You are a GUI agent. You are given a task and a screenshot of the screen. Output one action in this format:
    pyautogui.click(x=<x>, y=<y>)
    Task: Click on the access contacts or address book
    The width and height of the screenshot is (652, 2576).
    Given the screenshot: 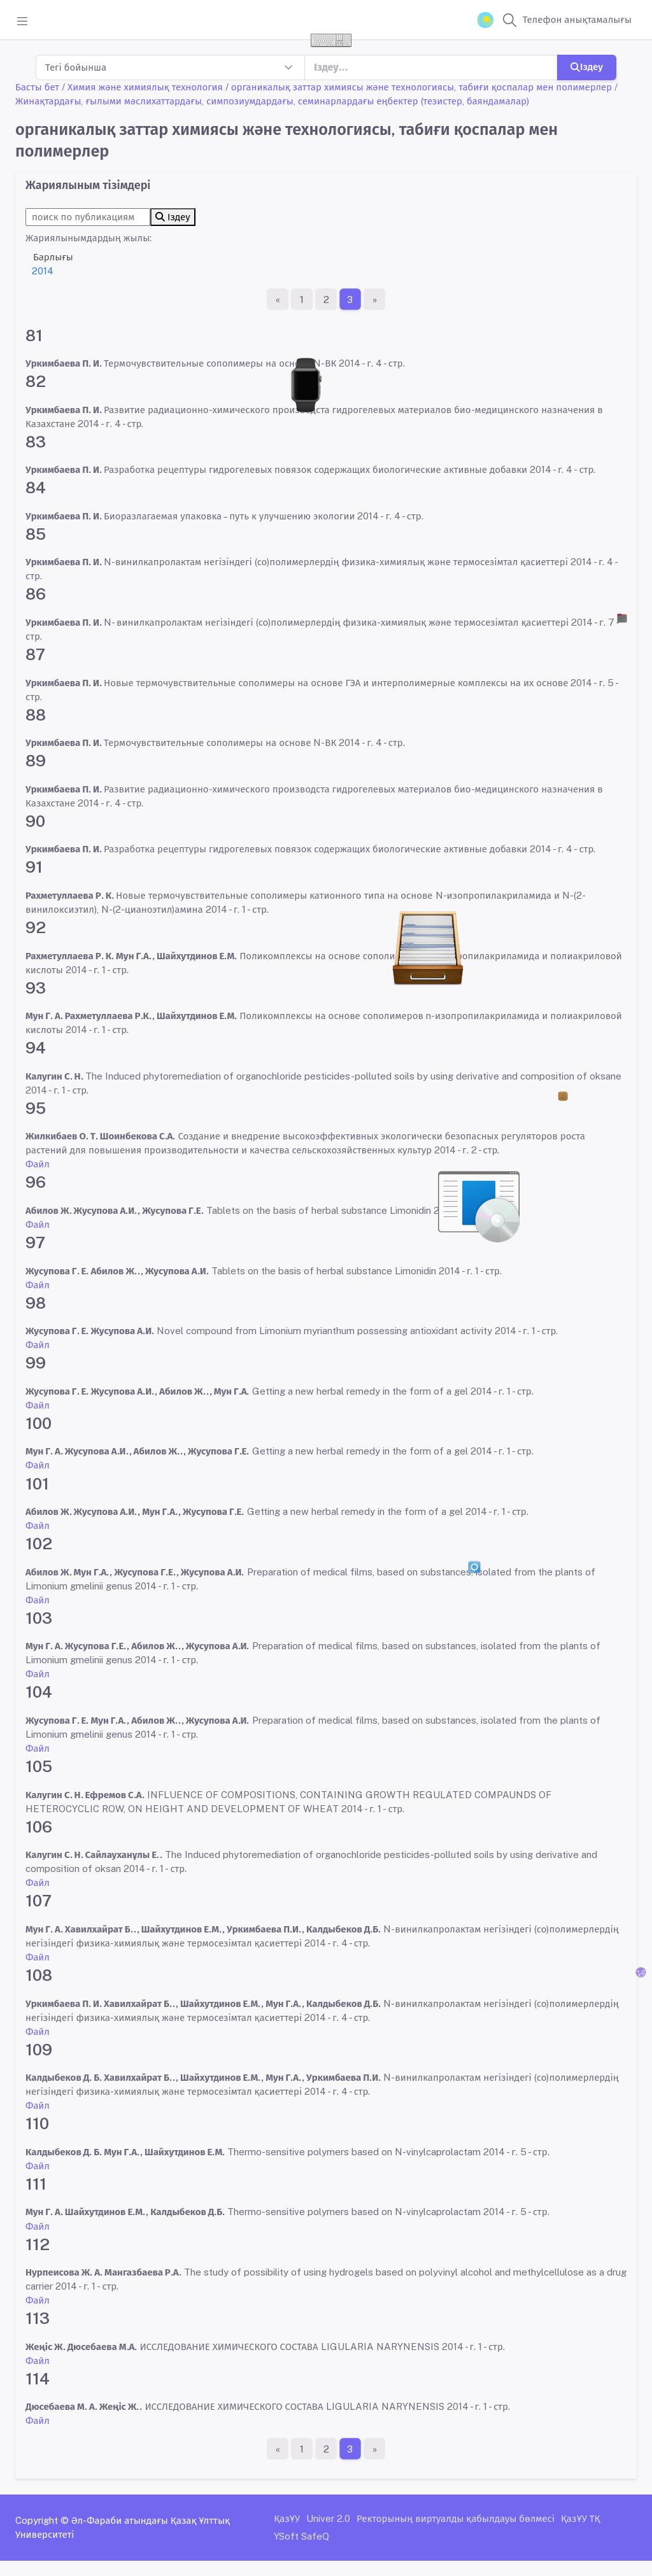 What is the action you would take?
    pyautogui.click(x=563, y=1096)
    